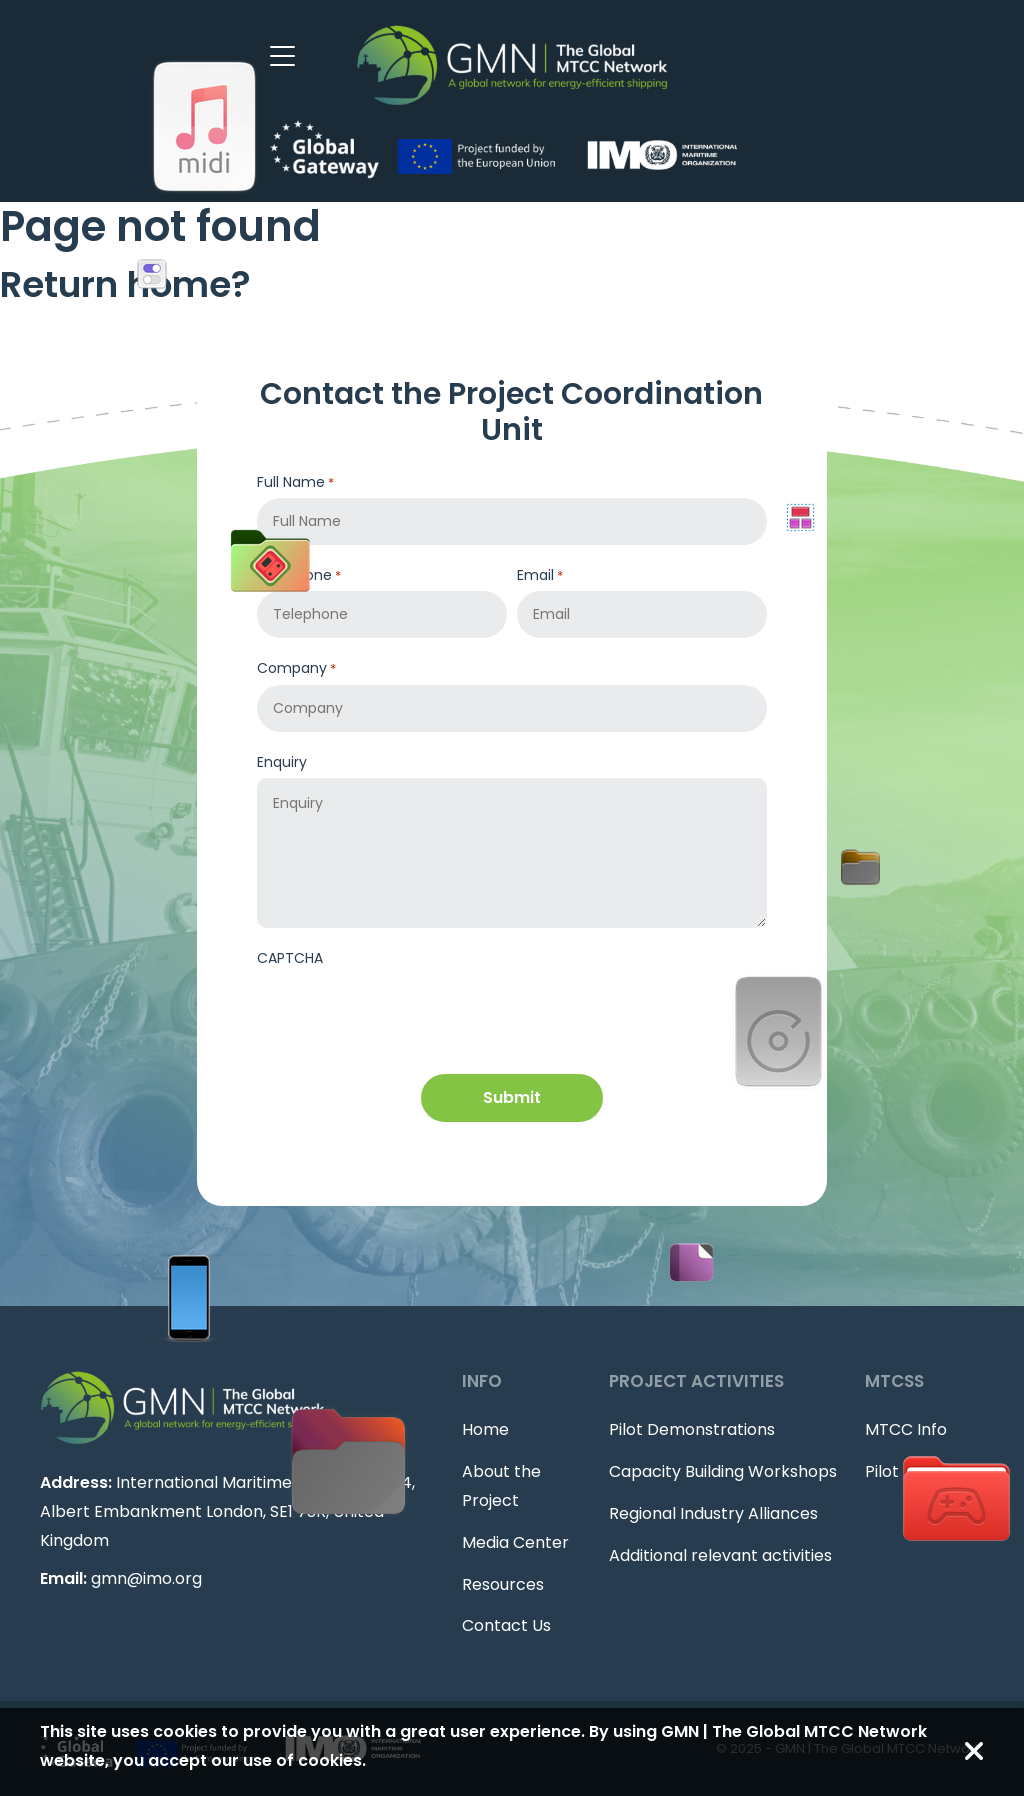 The image size is (1024, 1796). I want to click on drop files here to move them into this folder, so click(860, 866).